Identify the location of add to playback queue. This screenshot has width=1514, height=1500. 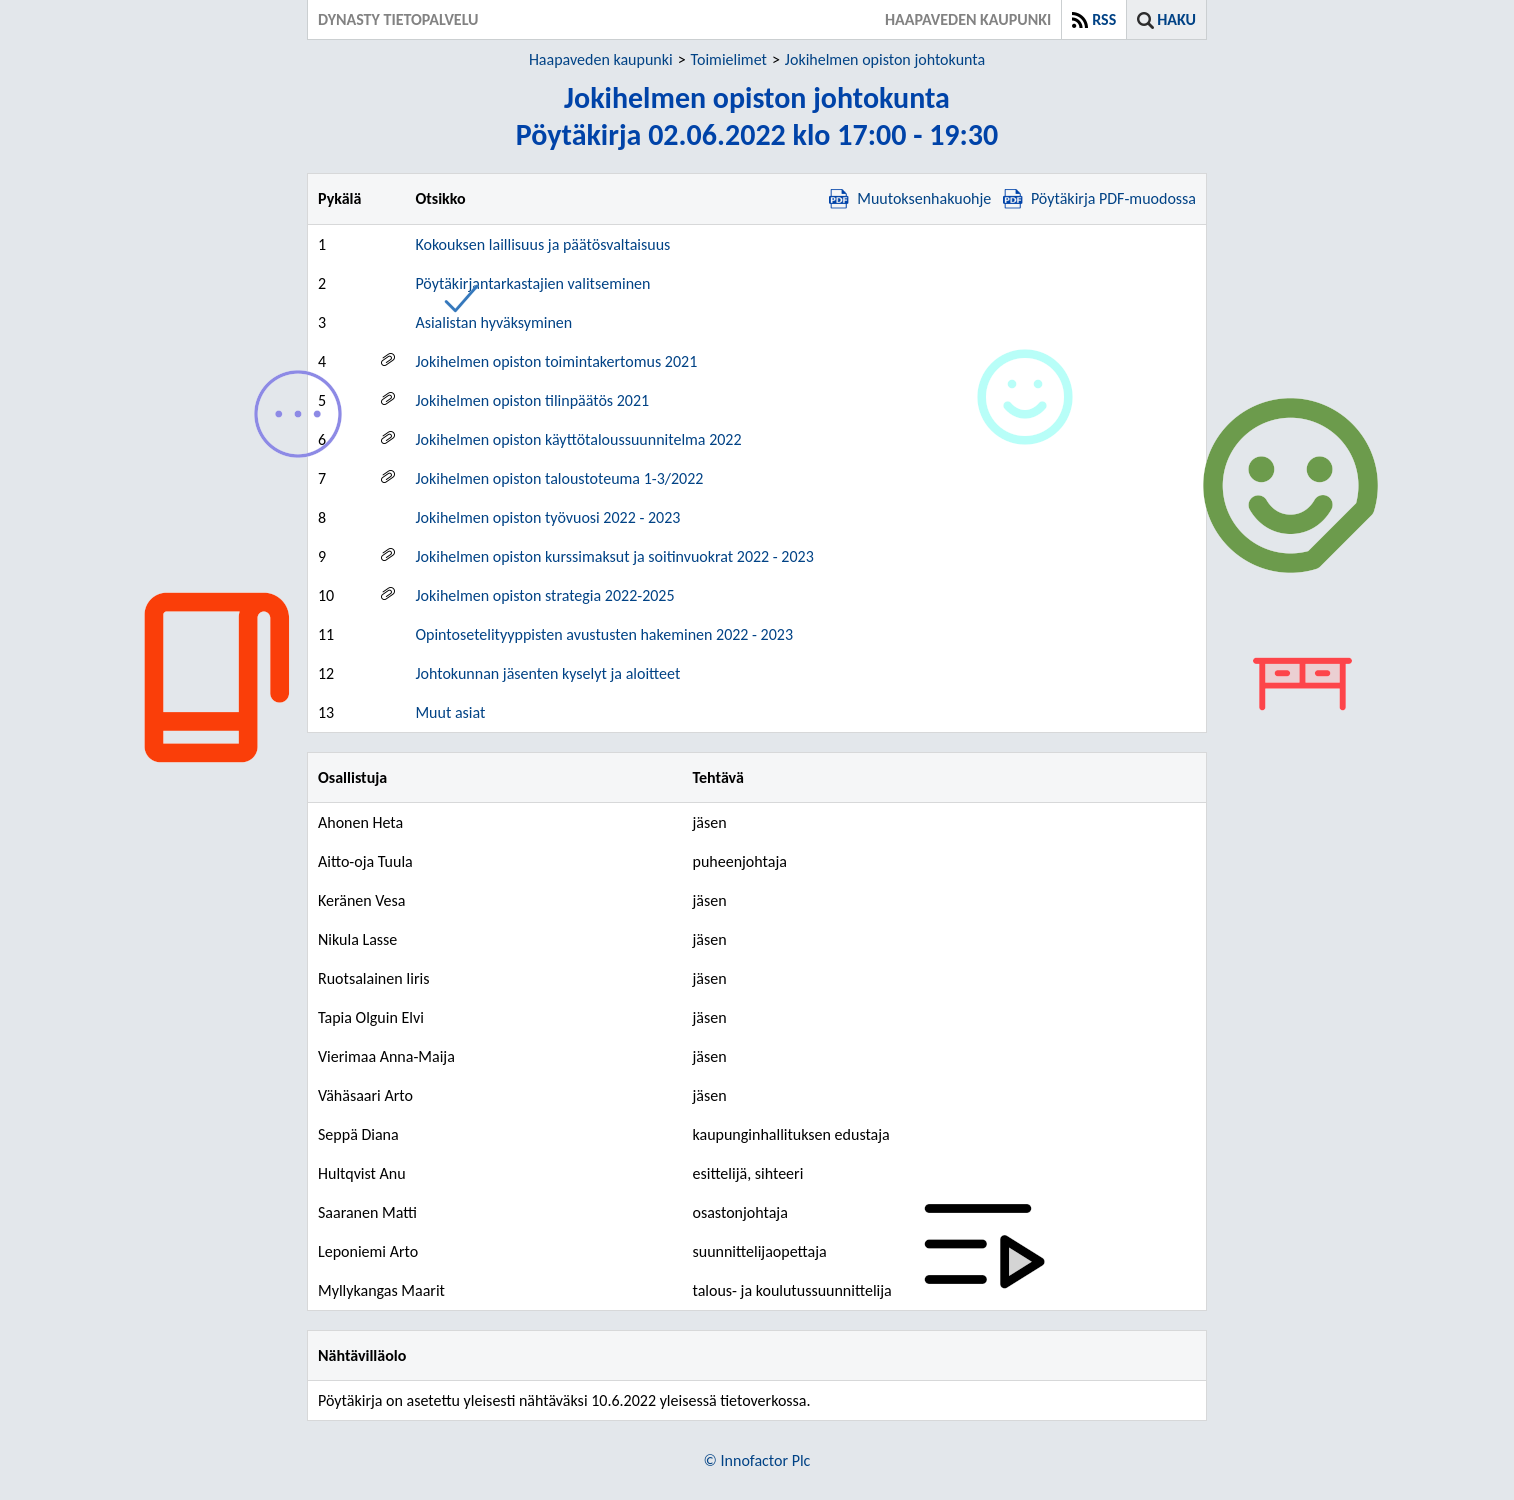
(978, 1244).